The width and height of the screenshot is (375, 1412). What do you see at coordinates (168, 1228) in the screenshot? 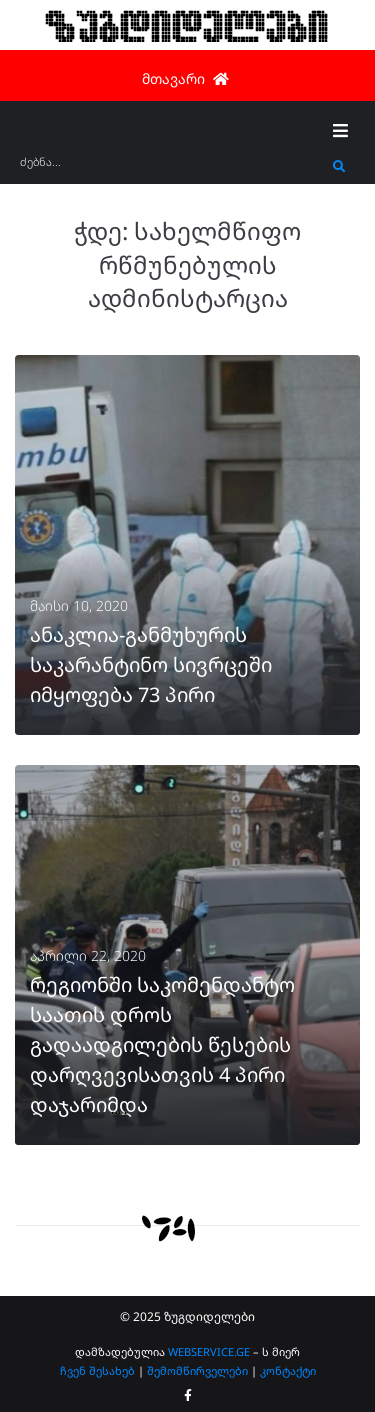
I see `cycling '74 company logo` at bounding box center [168, 1228].